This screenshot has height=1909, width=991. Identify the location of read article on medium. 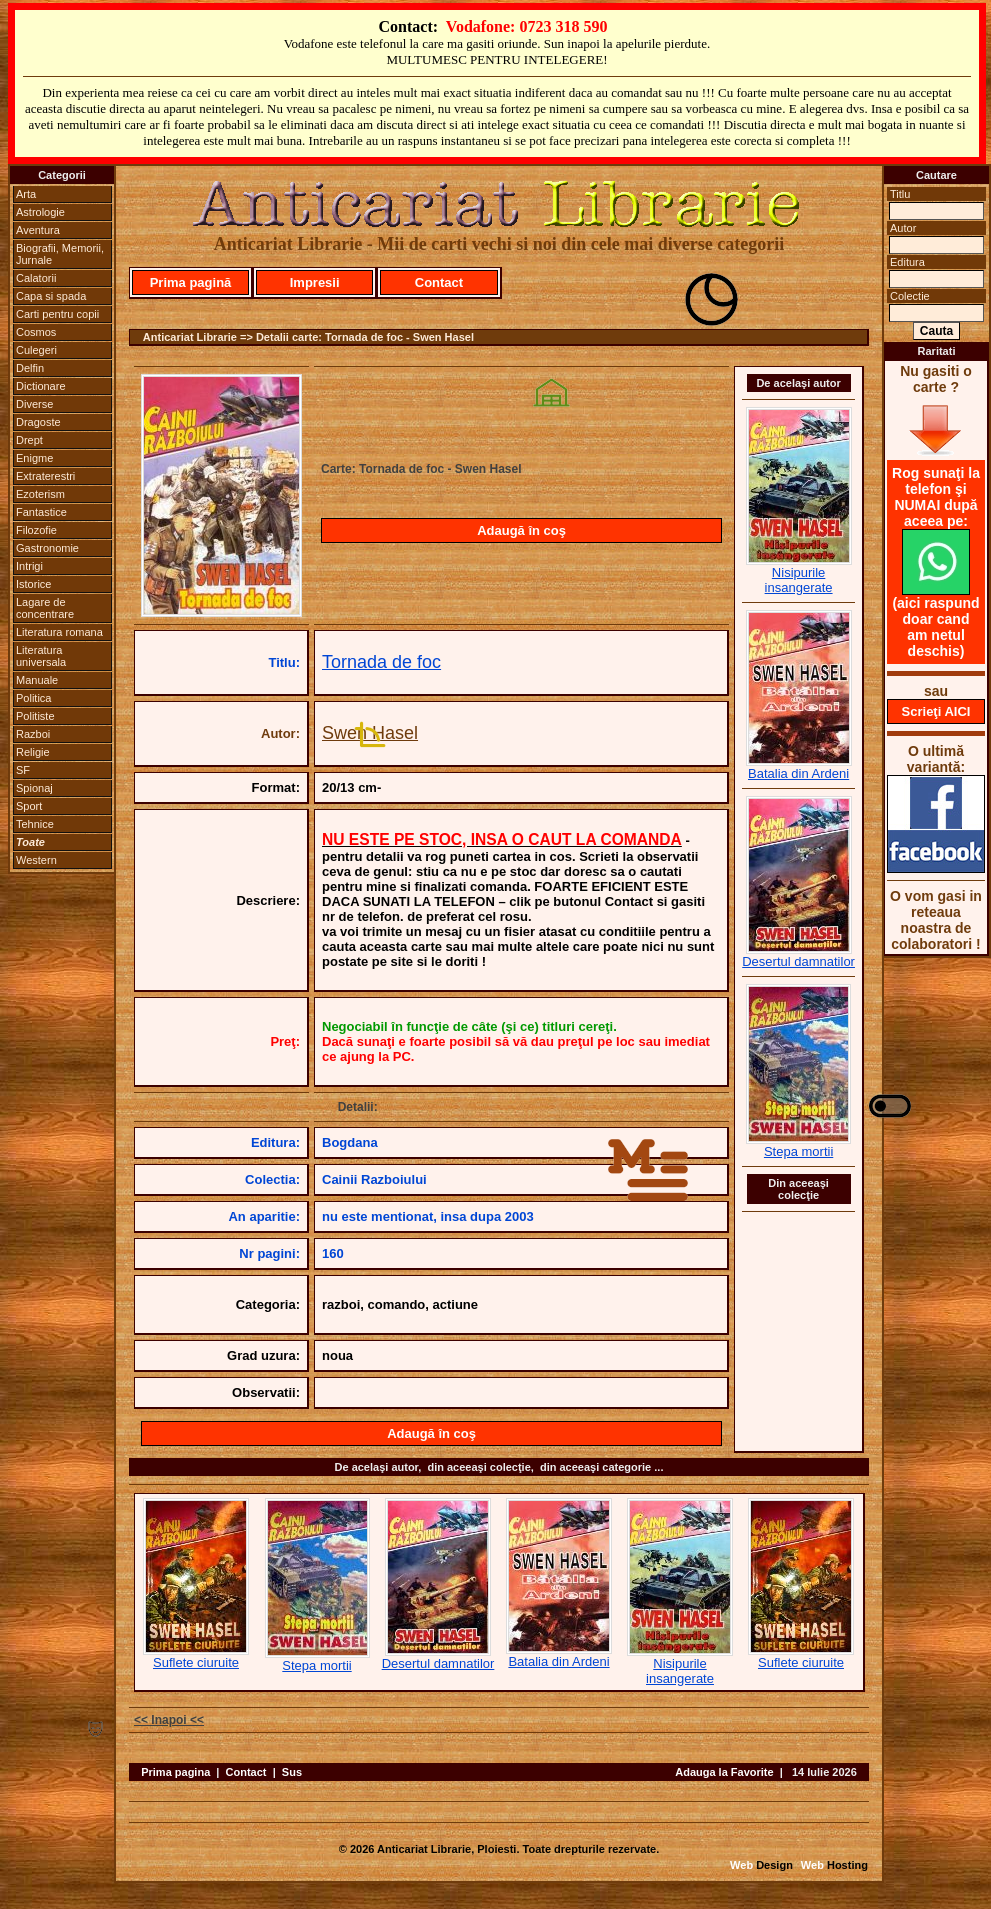
(648, 1168).